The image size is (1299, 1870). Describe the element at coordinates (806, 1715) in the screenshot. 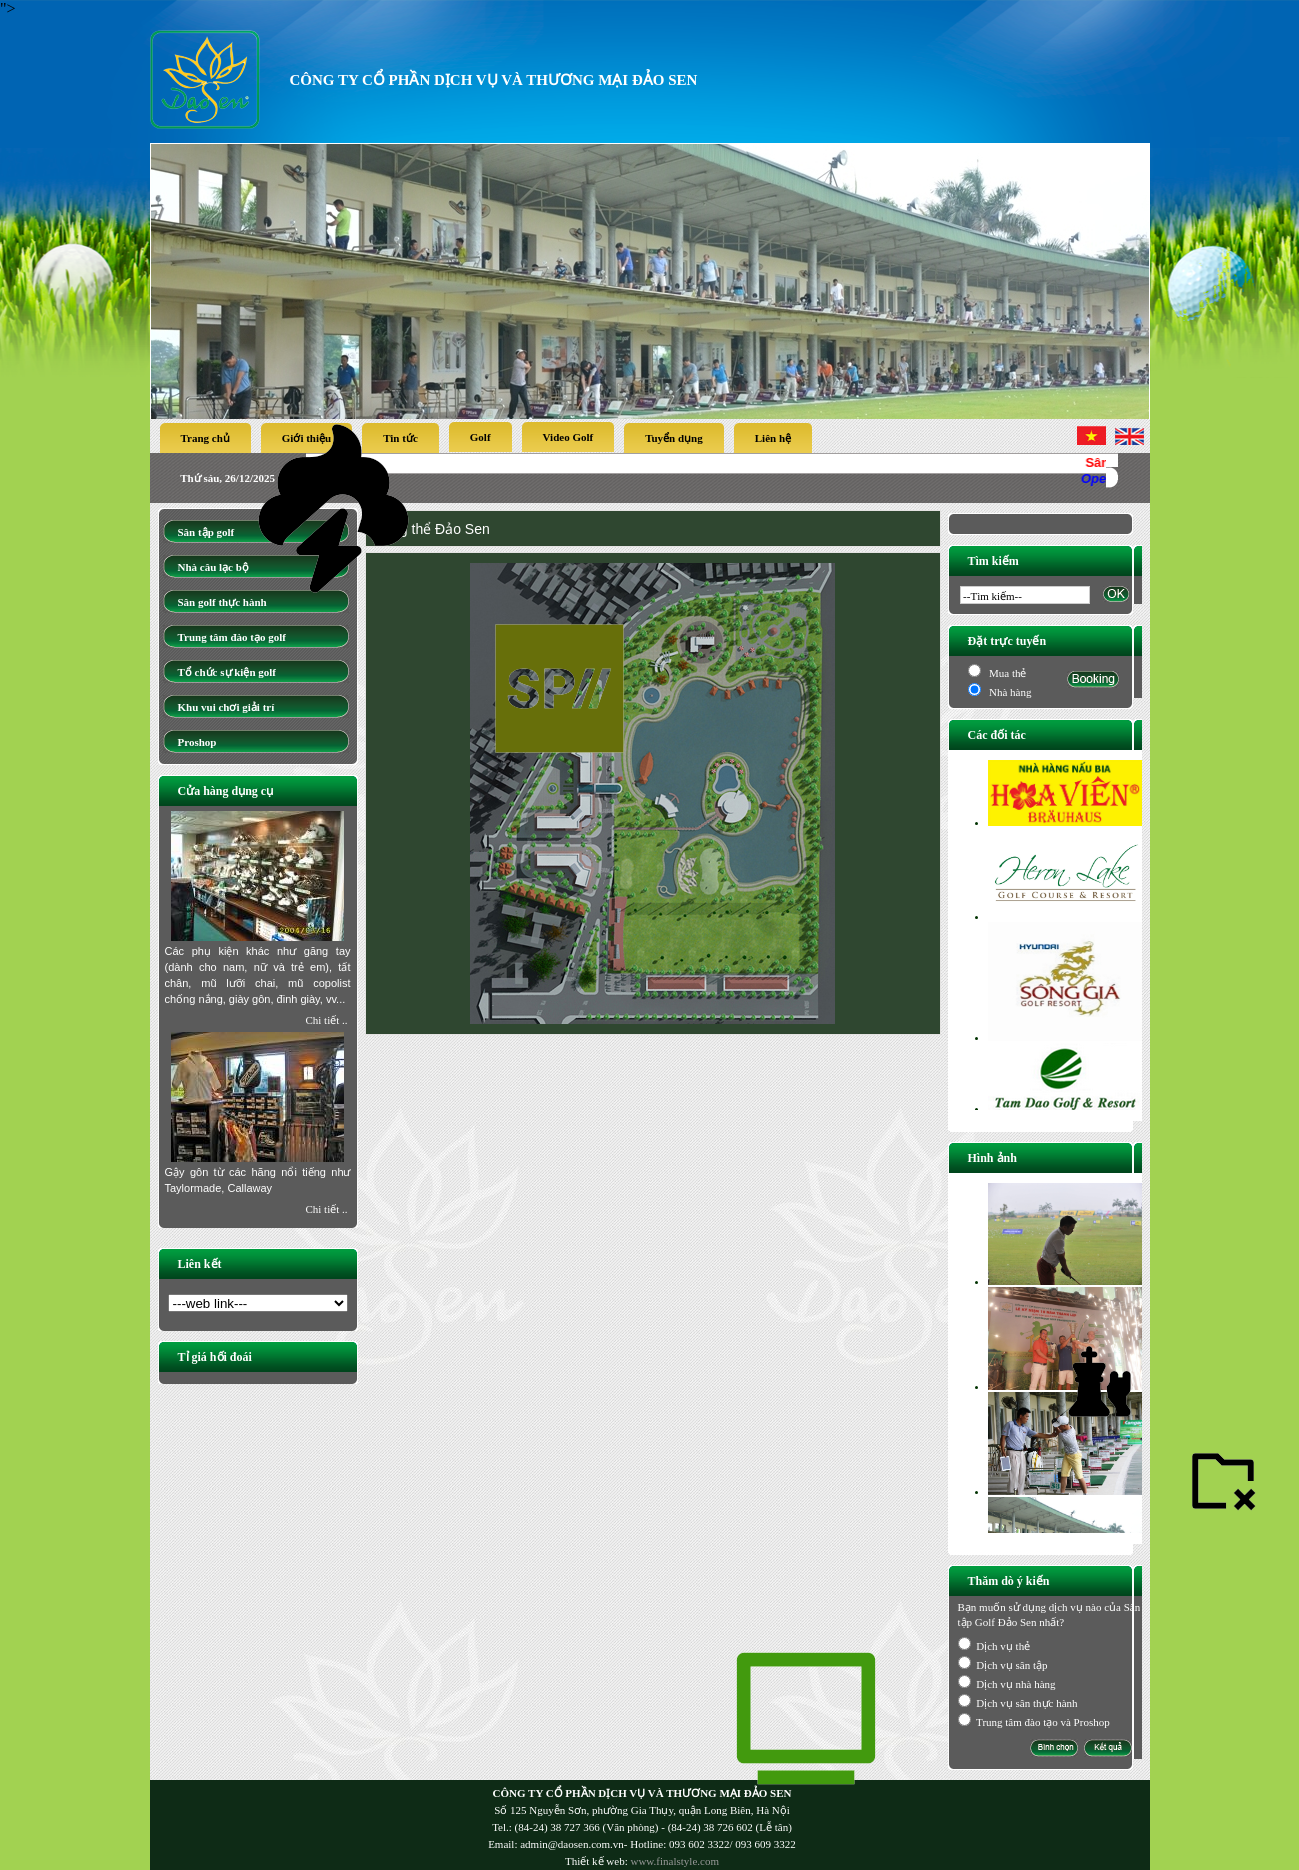

I see `access tv or display settings` at that location.